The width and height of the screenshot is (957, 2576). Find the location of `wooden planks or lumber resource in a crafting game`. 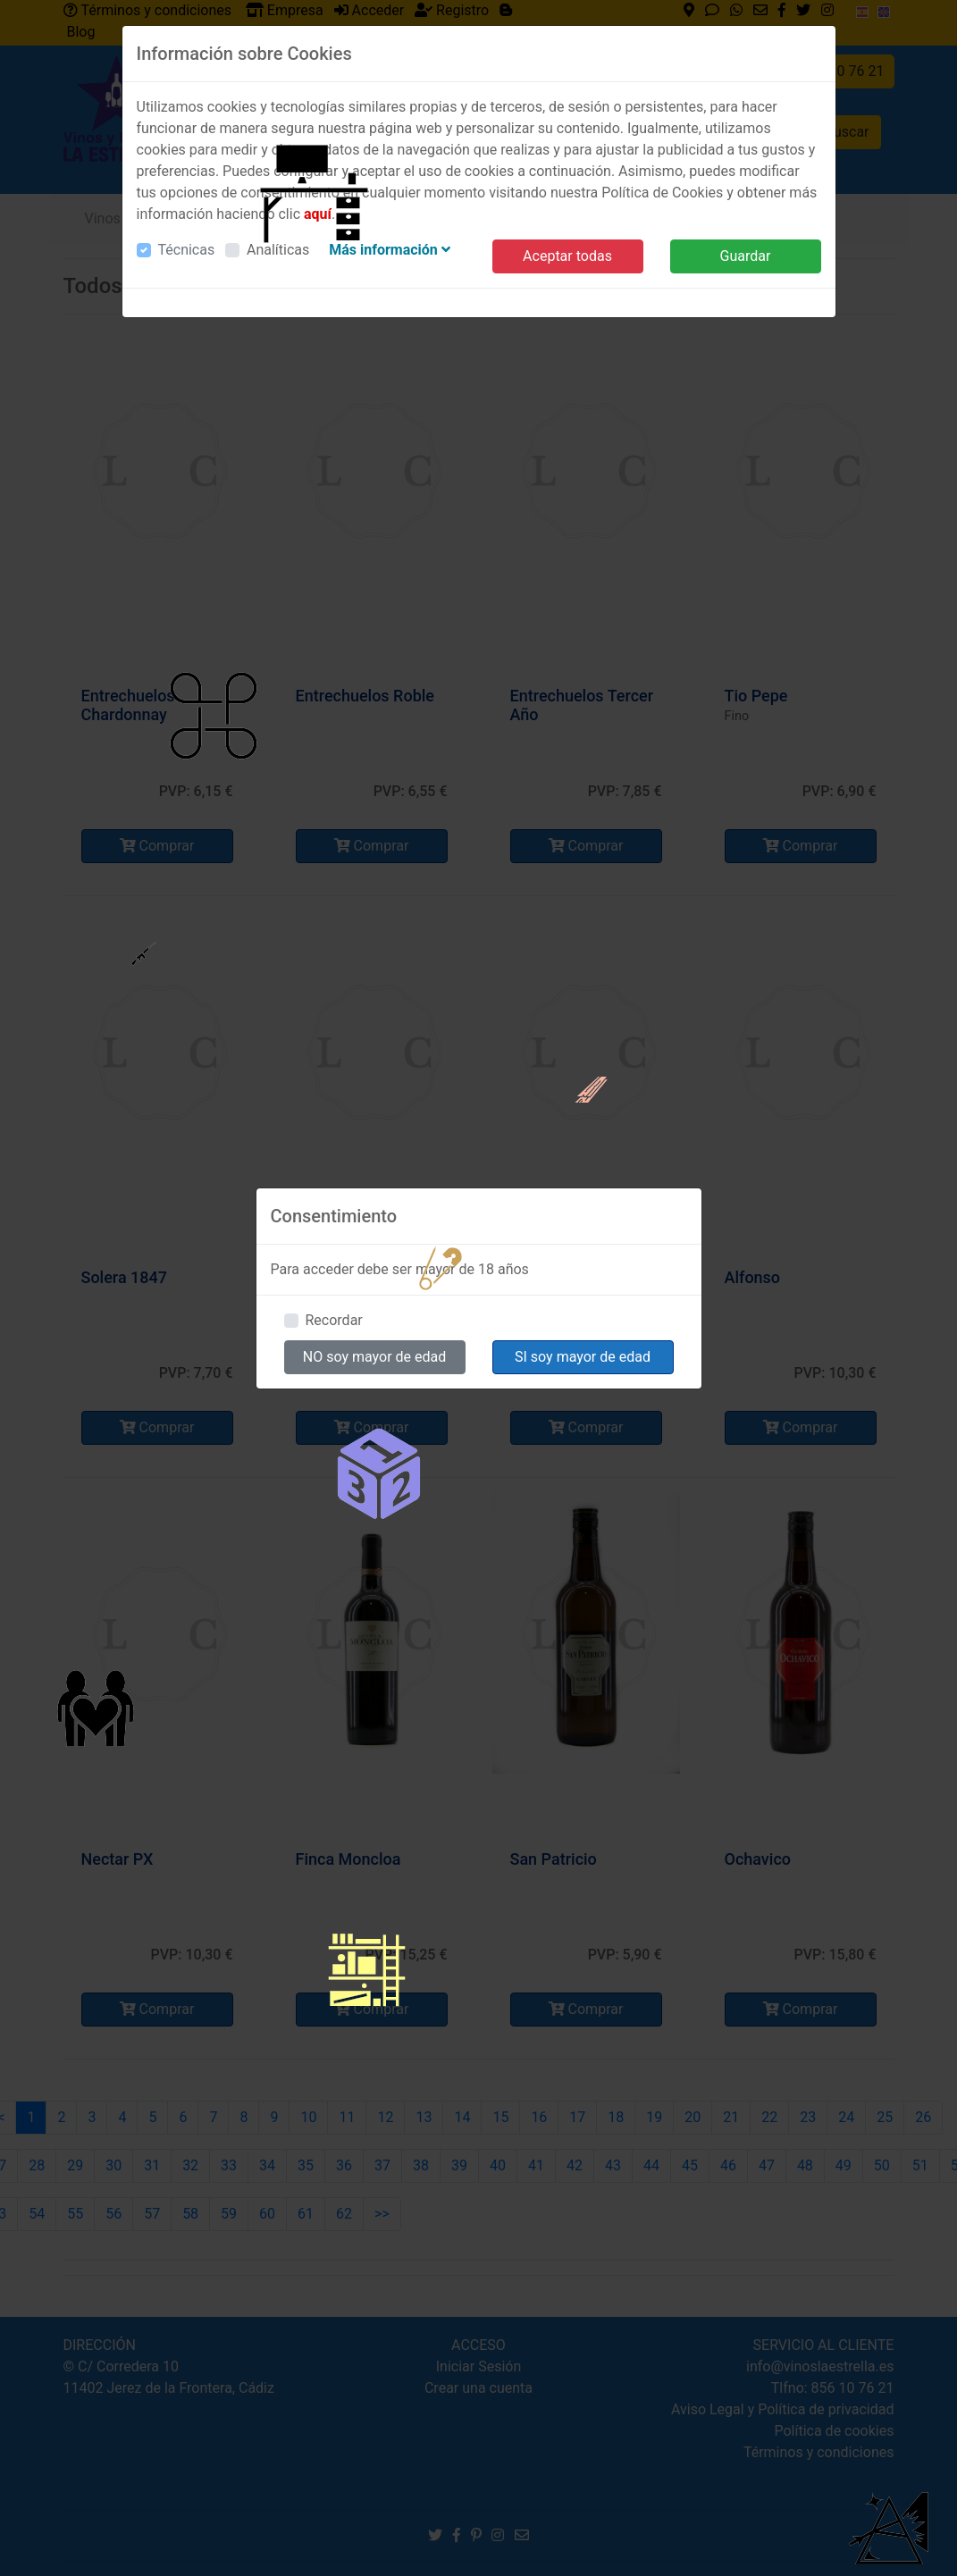

wooden planks or lumber resource in a crafting game is located at coordinates (591, 1089).